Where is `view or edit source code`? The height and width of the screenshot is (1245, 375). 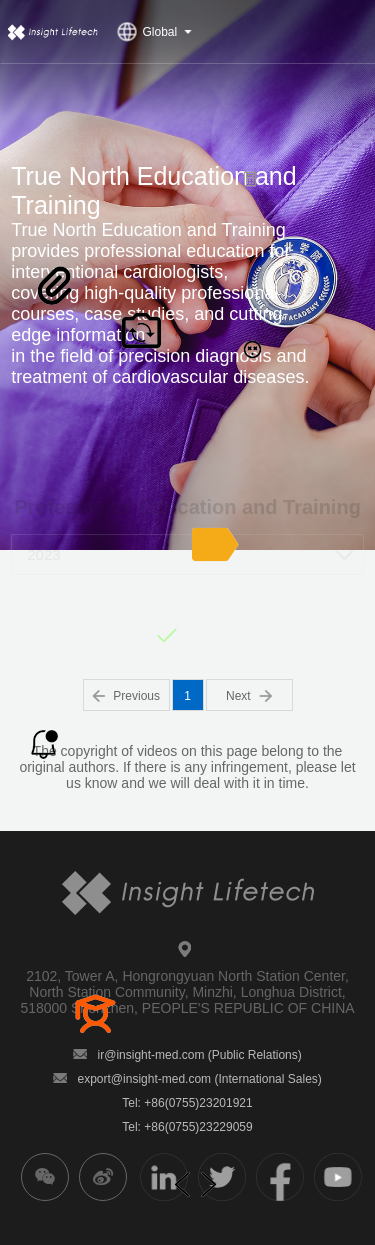
view or edit source code is located at coordinates (195, 1184).